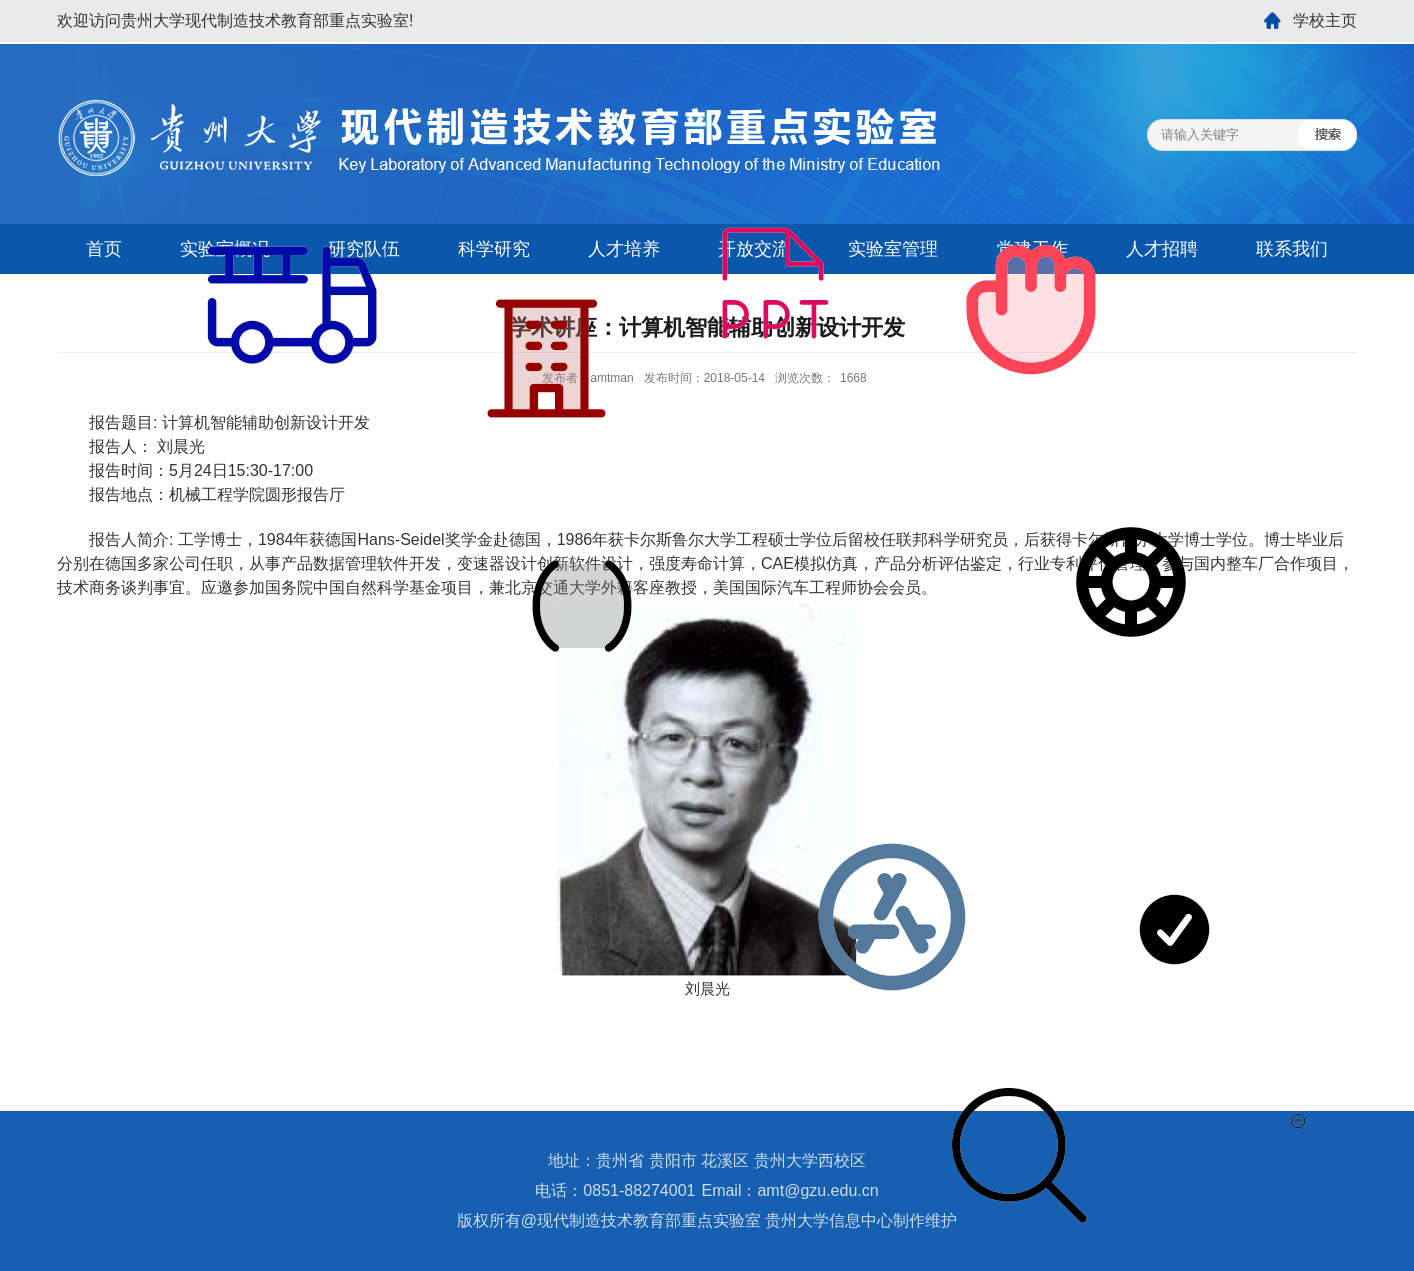 Image resolution: width=1414 pixels, height=1271 pixels. Describe the element at coordinates (892, 917) in the screenshot. I see `download apps from the app store` at that location.